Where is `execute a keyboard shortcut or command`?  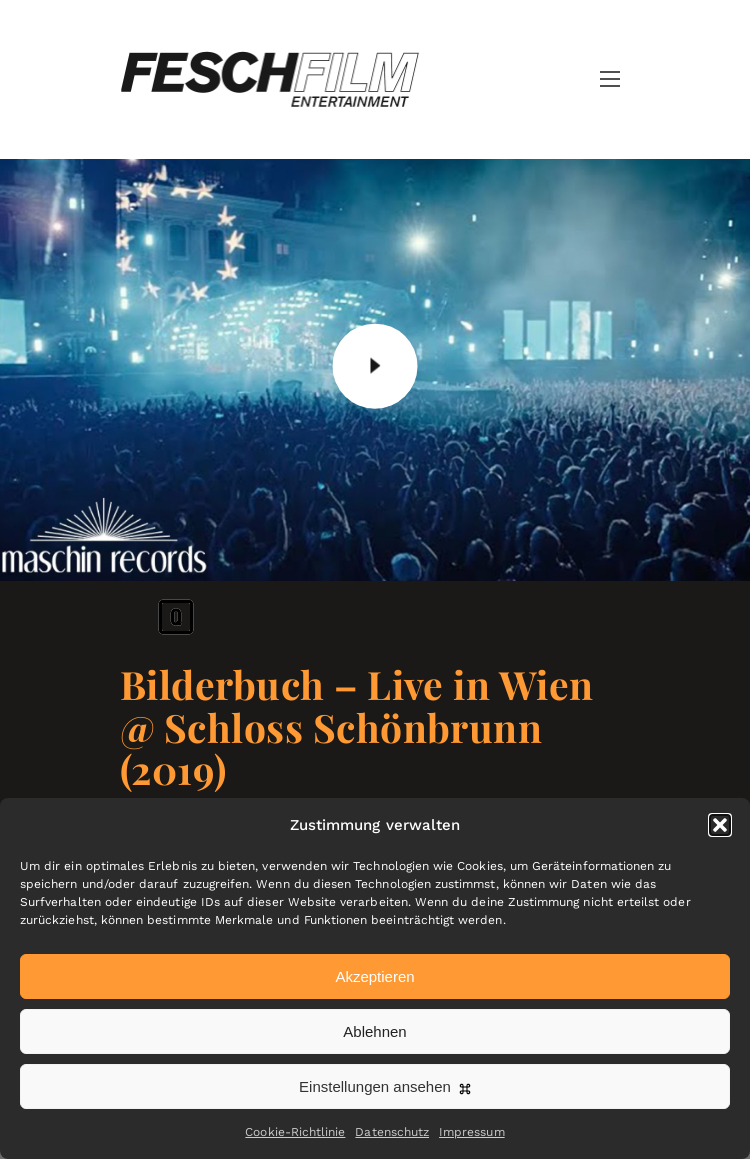
execute a keyboard shortcut or command is located at coordinates (465, 1089).